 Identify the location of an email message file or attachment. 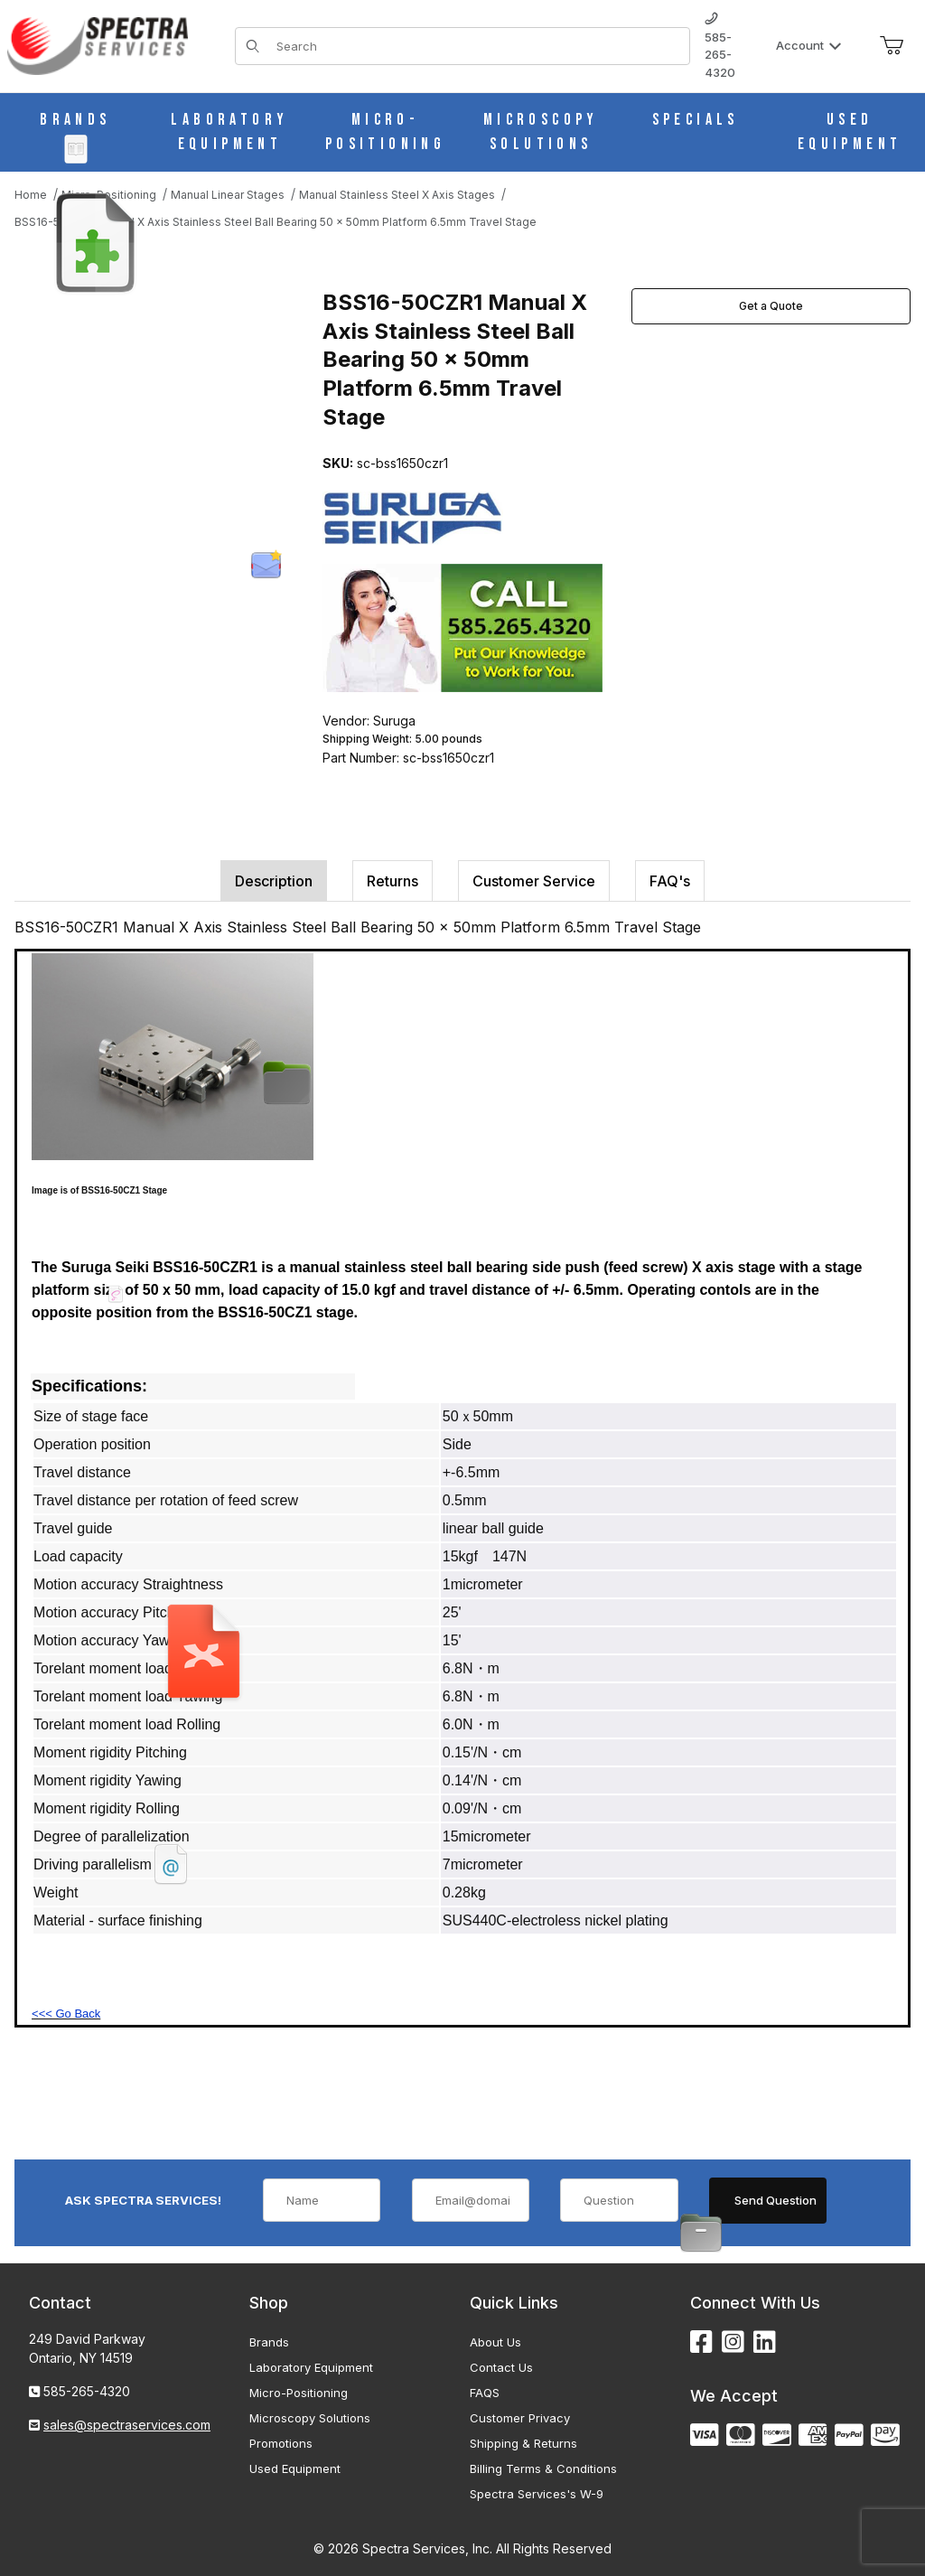
(171, 1864).